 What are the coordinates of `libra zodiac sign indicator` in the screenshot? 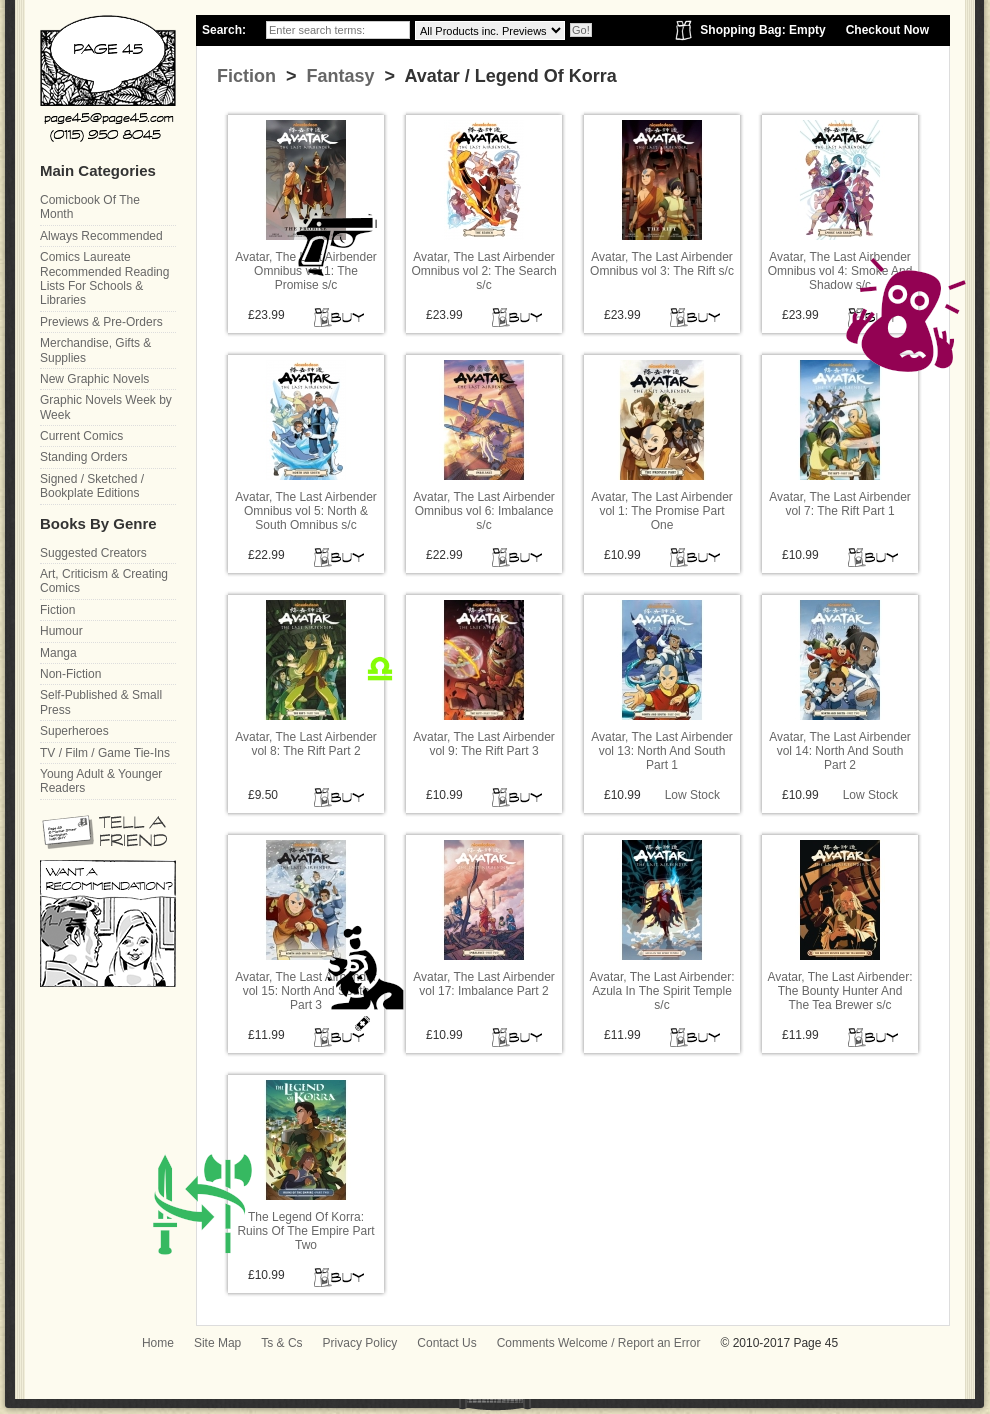 It's located at (380, 669).